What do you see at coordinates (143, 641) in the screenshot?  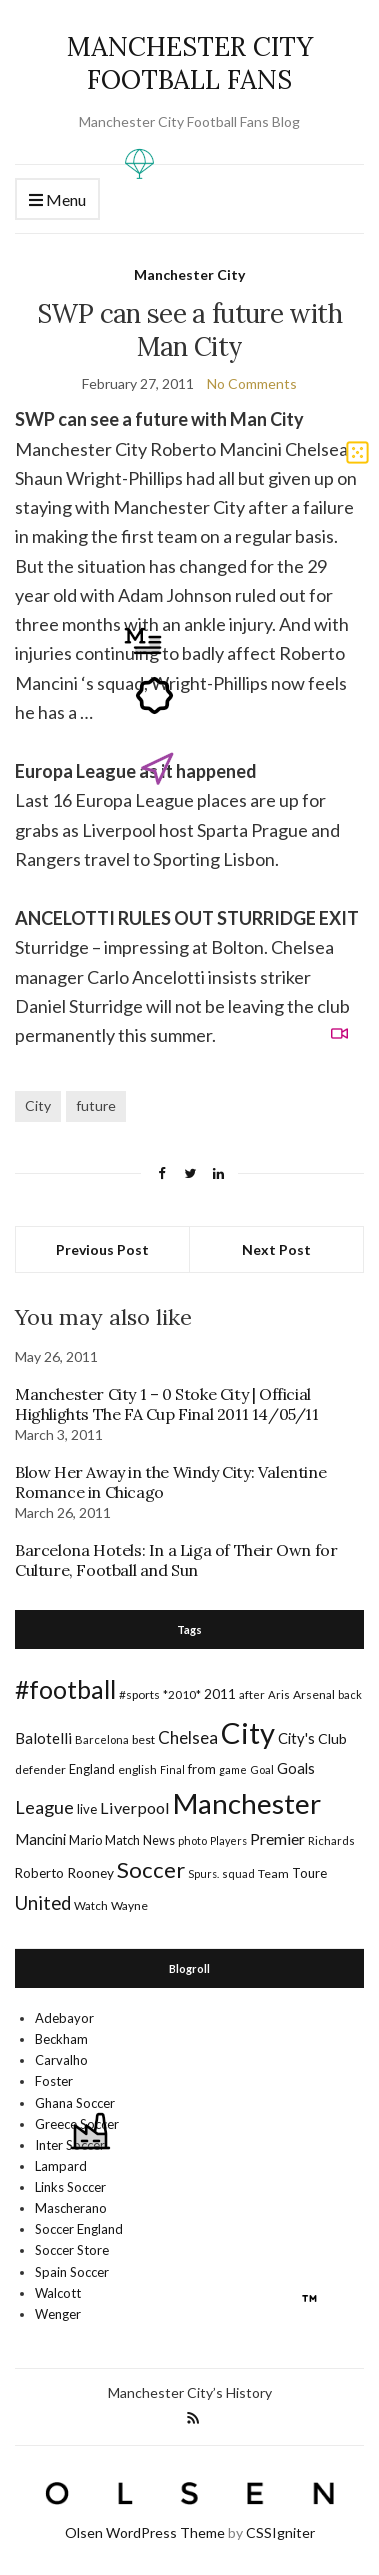 I see `read article on medium` at bounding box center [143, 641].